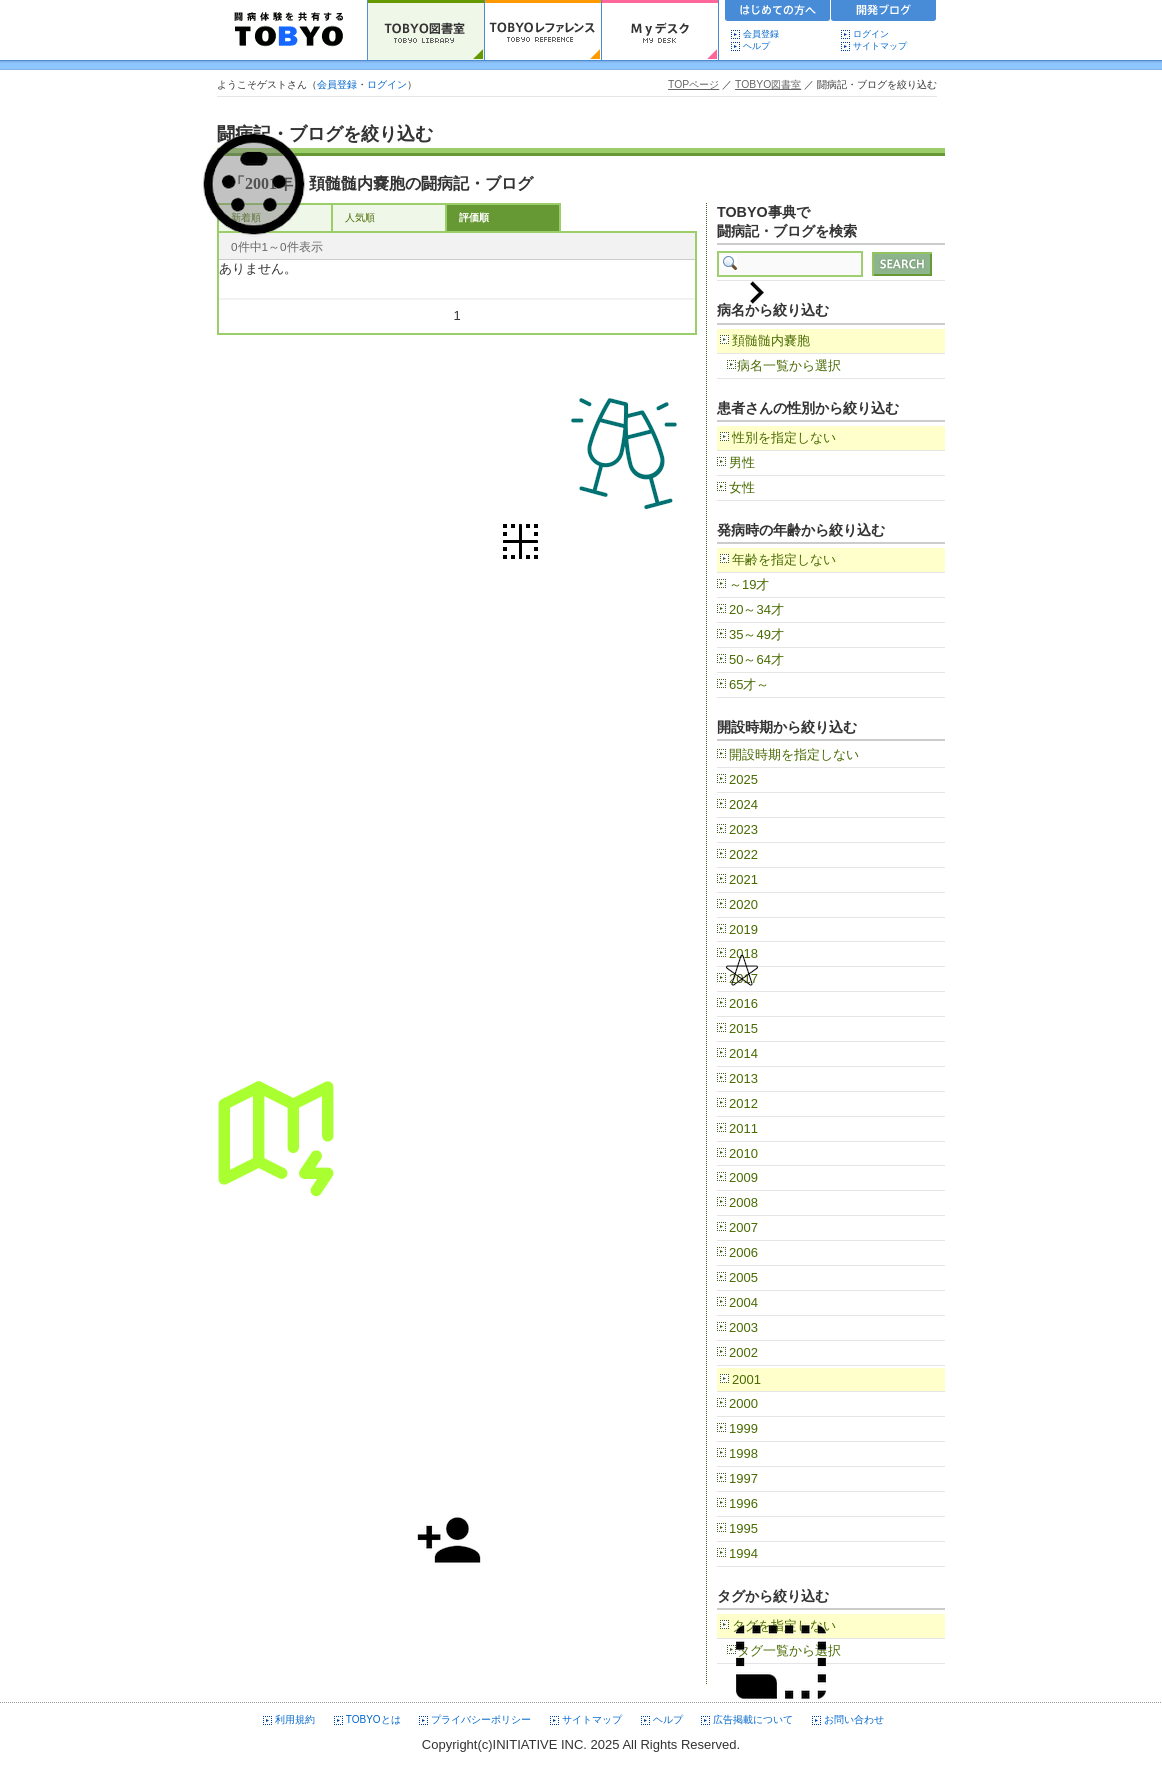  I want to click on add a new contact, so click(449, 1540).